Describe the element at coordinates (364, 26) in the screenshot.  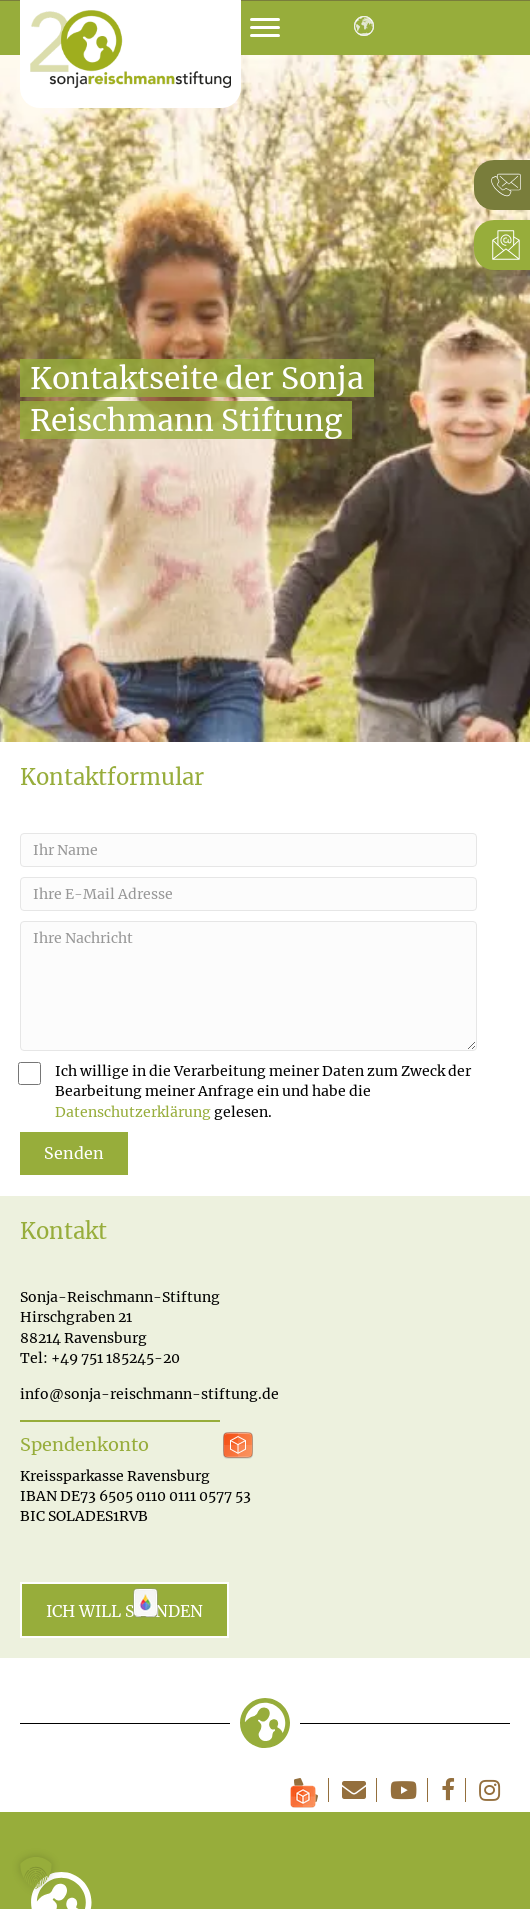
I see `indicates web-based or online content` at that location.